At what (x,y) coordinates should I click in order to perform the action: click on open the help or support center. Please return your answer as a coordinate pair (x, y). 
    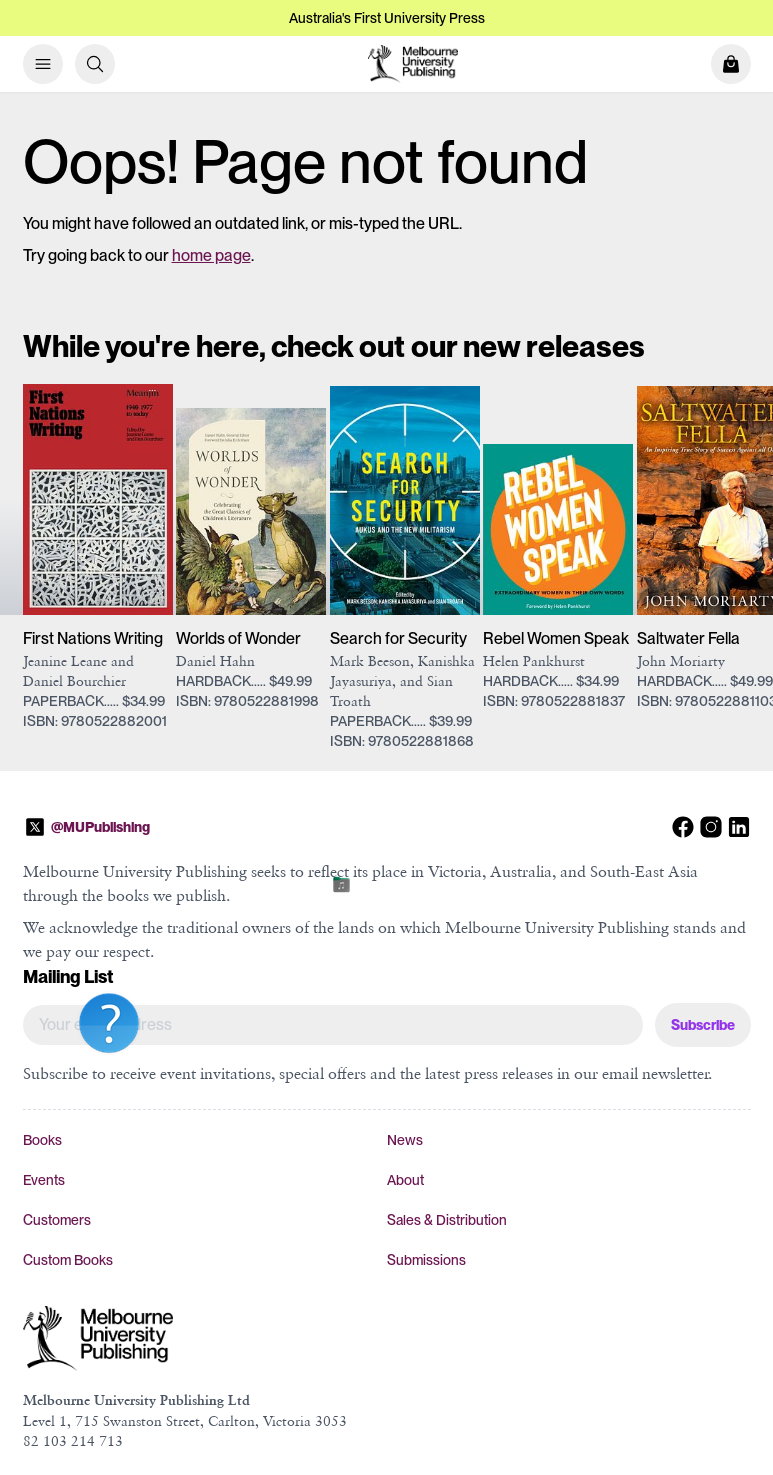
    Looking at the image, I should click on (109, 1023).